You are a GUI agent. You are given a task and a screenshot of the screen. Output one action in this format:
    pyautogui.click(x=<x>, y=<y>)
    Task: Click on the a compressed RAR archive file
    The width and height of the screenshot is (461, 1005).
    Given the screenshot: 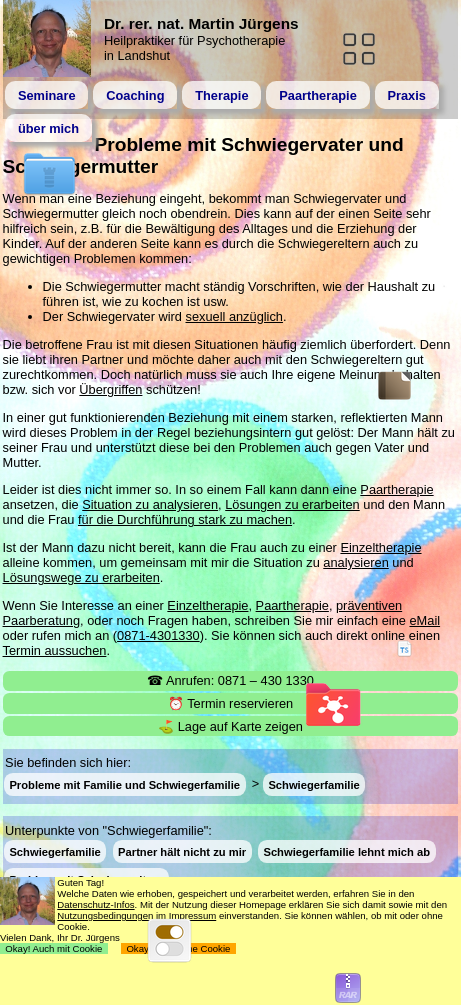 What is the action you would take?
    pyautogui.click(x=348, y=988)
    